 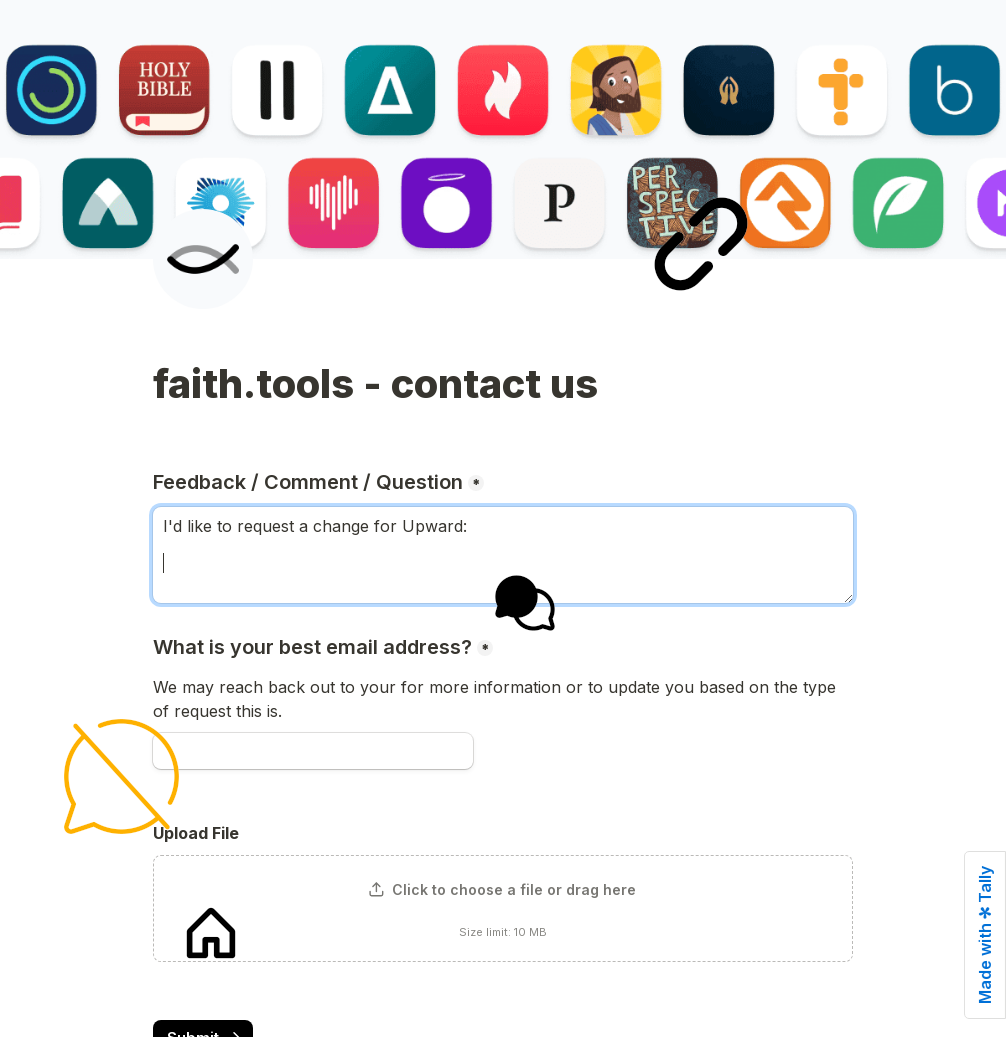 What do you see at coordinates (701, 244) in the screenshot?
I see `unlink or disconnect a URL` at bounding box center [701, 244].